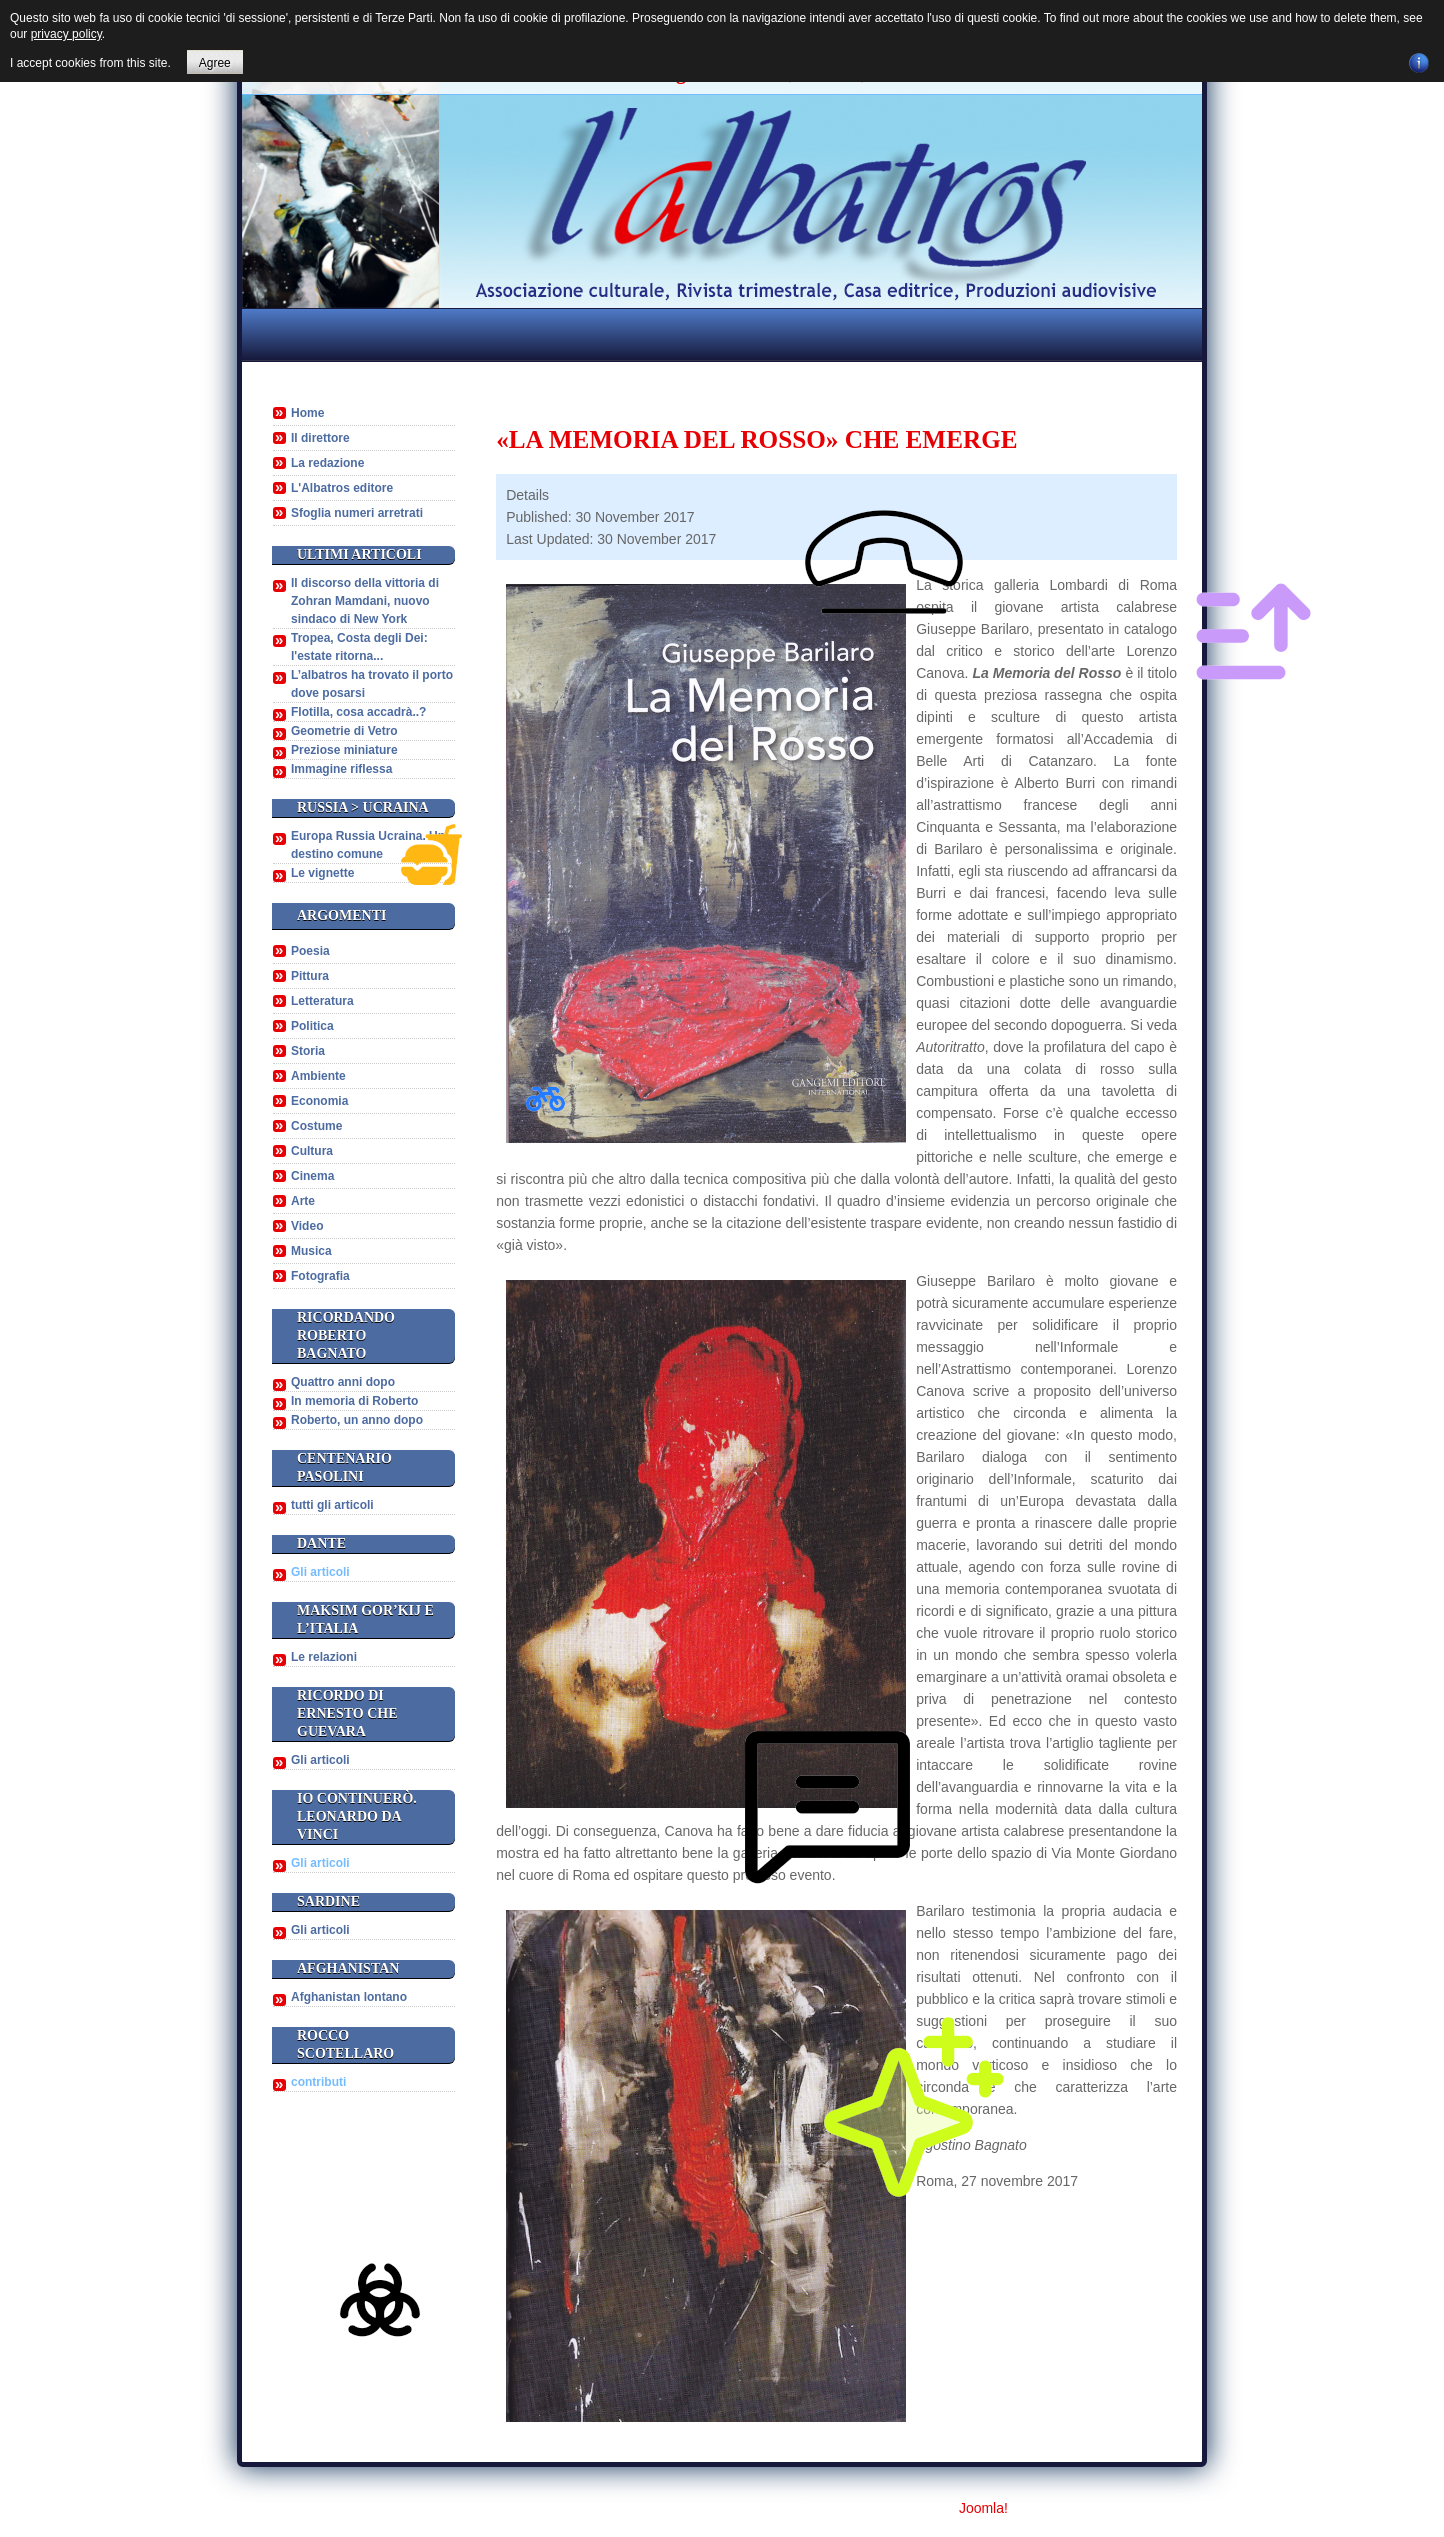  What do you see at coordinates (431, 854) in the screenshot?
I see `browse nearby fast food restaurants` at bounding box center [431, 854].